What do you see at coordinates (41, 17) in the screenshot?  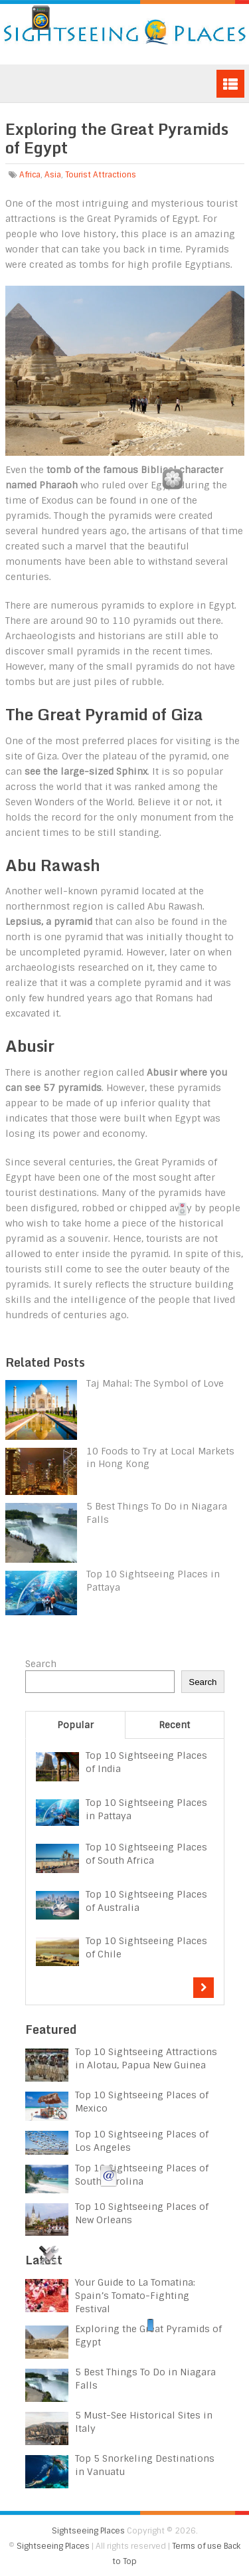 I see `RAID 6+ storage configuration or disk array` at bounding box center [41, 17].